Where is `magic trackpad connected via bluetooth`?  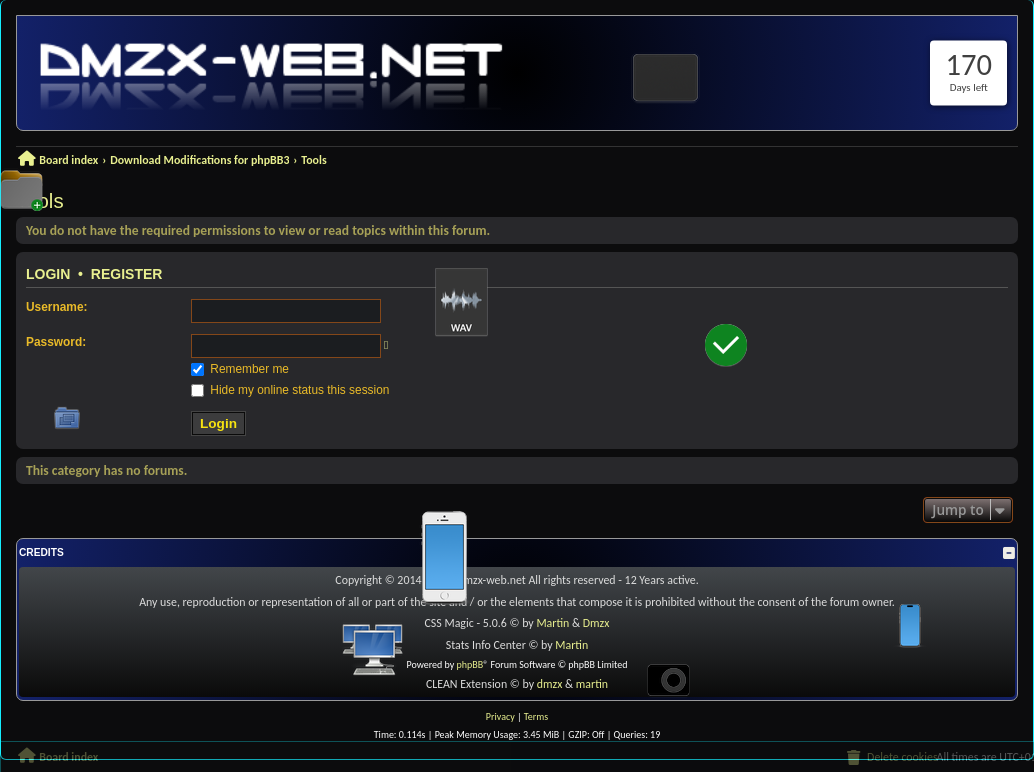 magic trackpad connected via bluetooth is located at coordinates (665, 77).